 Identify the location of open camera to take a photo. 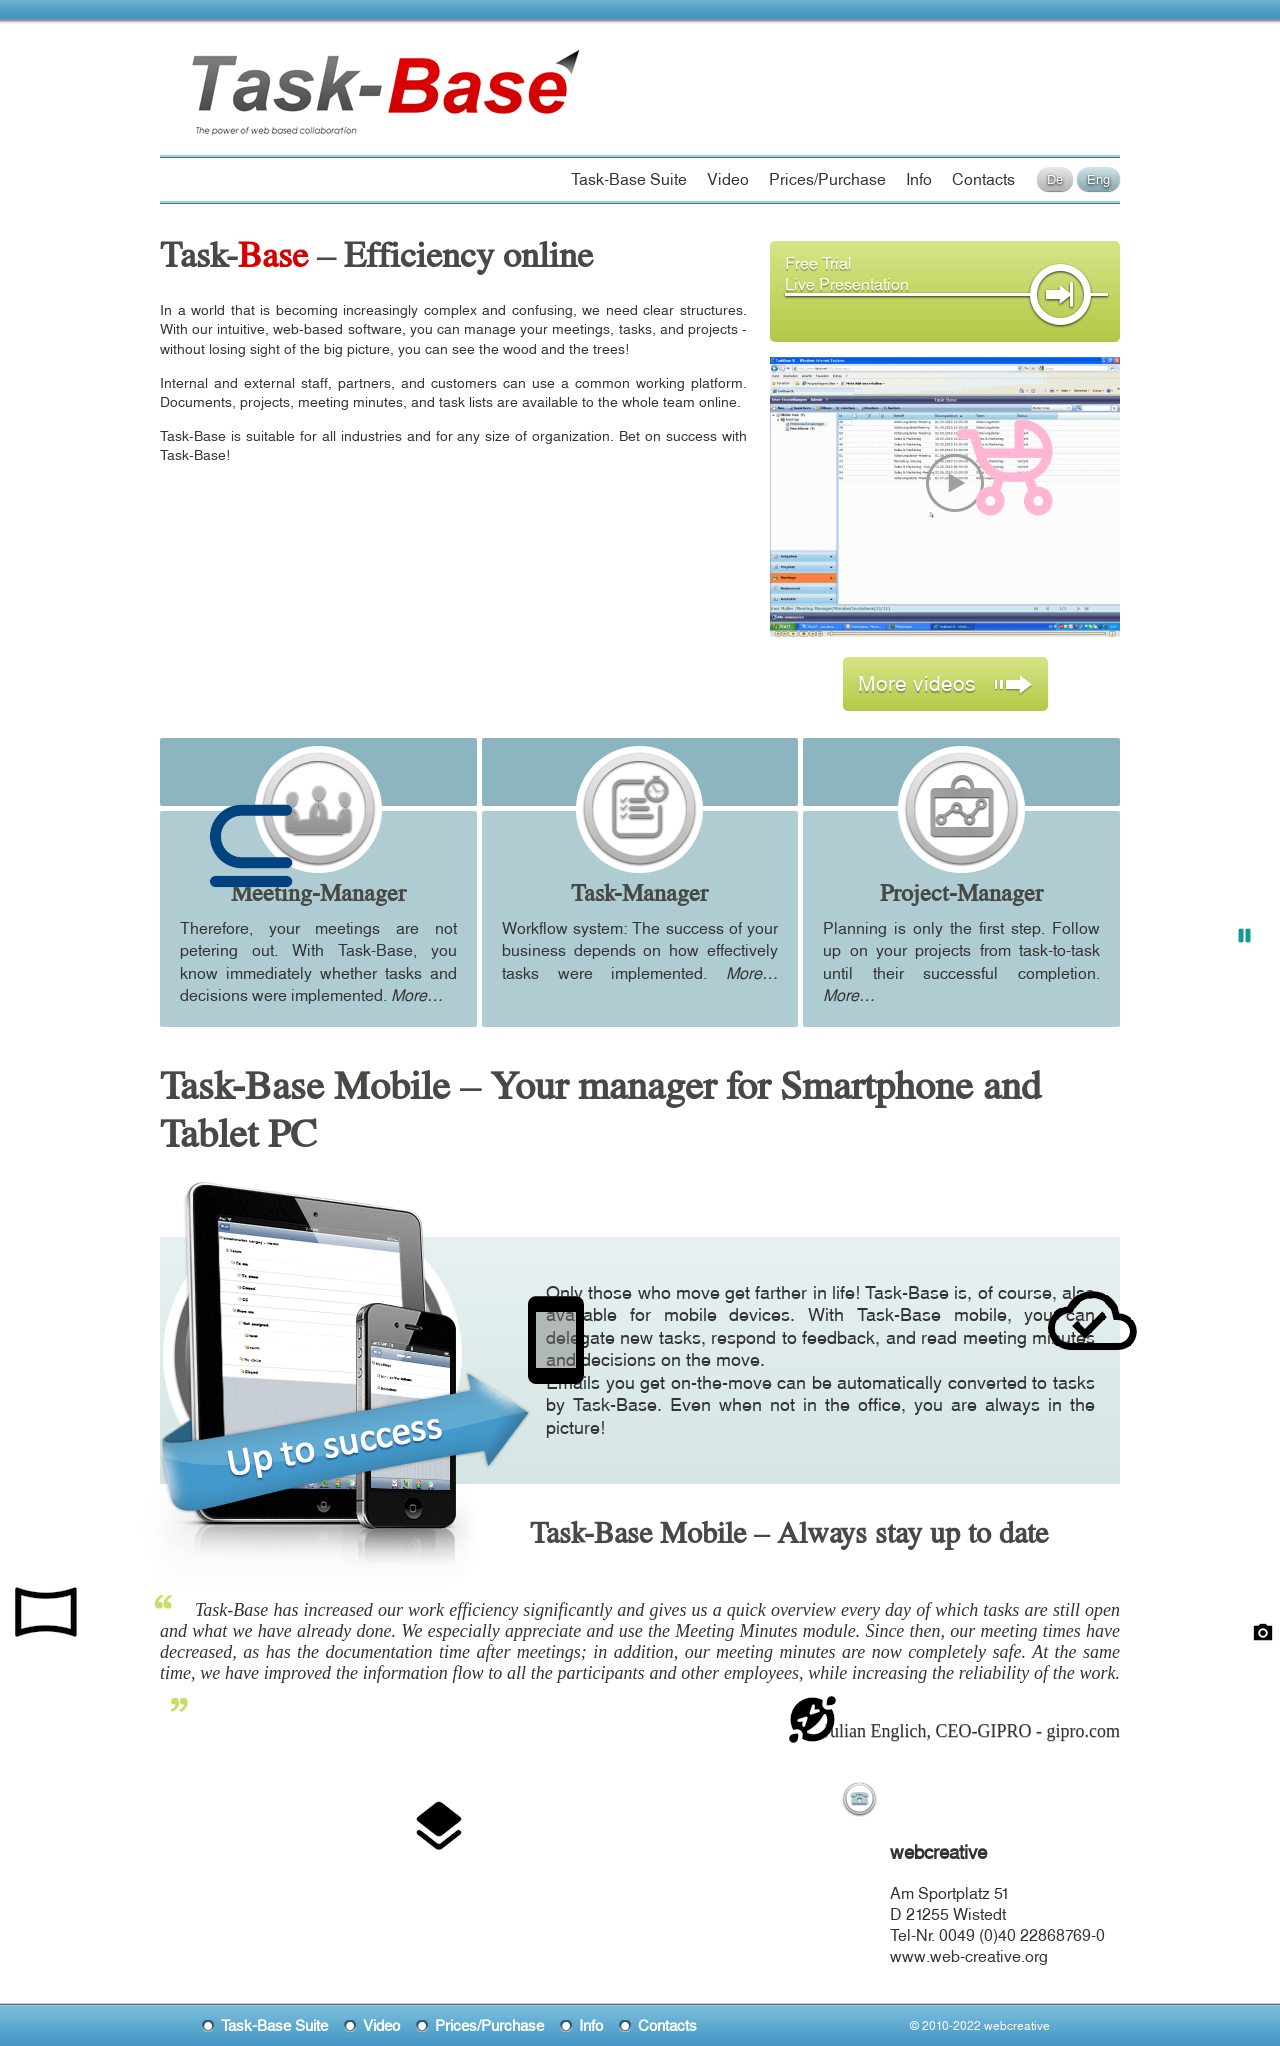
(1263, 1633).